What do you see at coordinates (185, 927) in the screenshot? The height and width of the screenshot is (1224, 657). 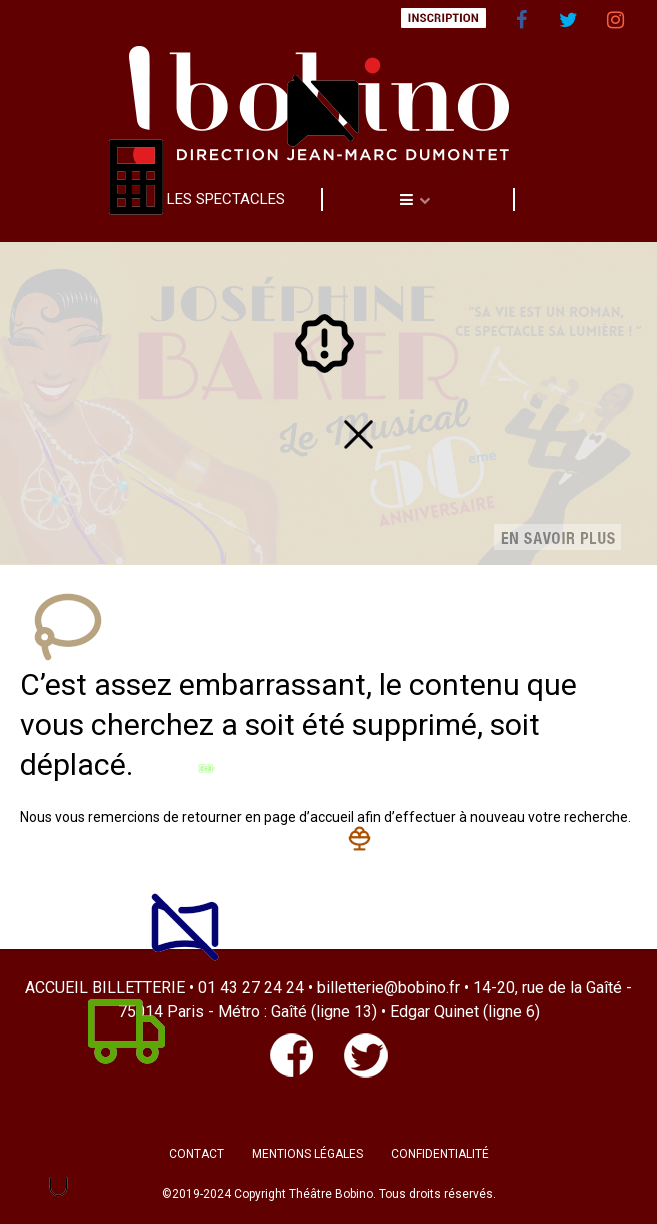 I see `disable horizontal panorama mode` at bounding box center [185, 927].